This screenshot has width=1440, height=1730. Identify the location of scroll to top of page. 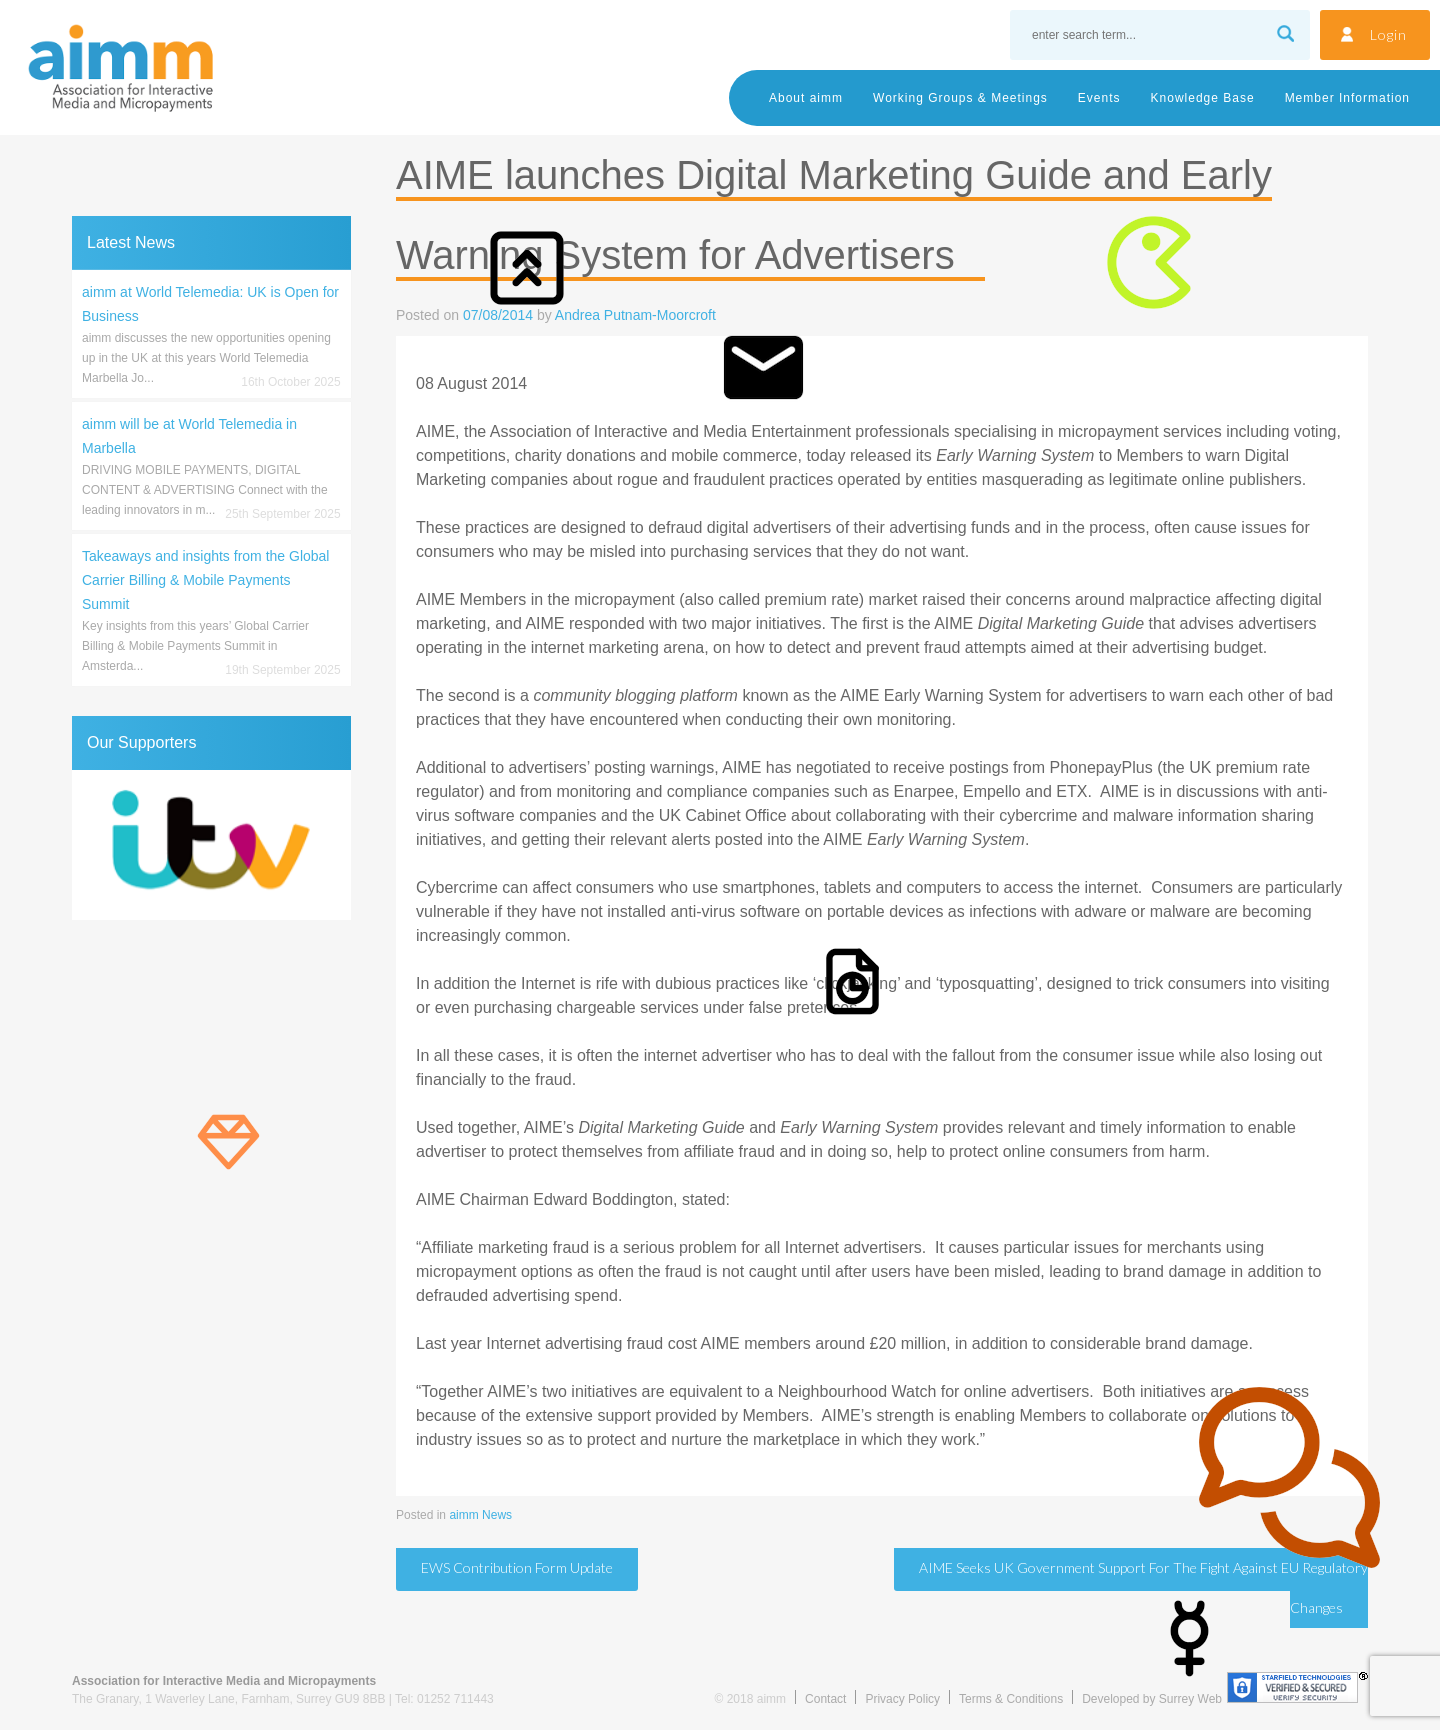
(527, 268).